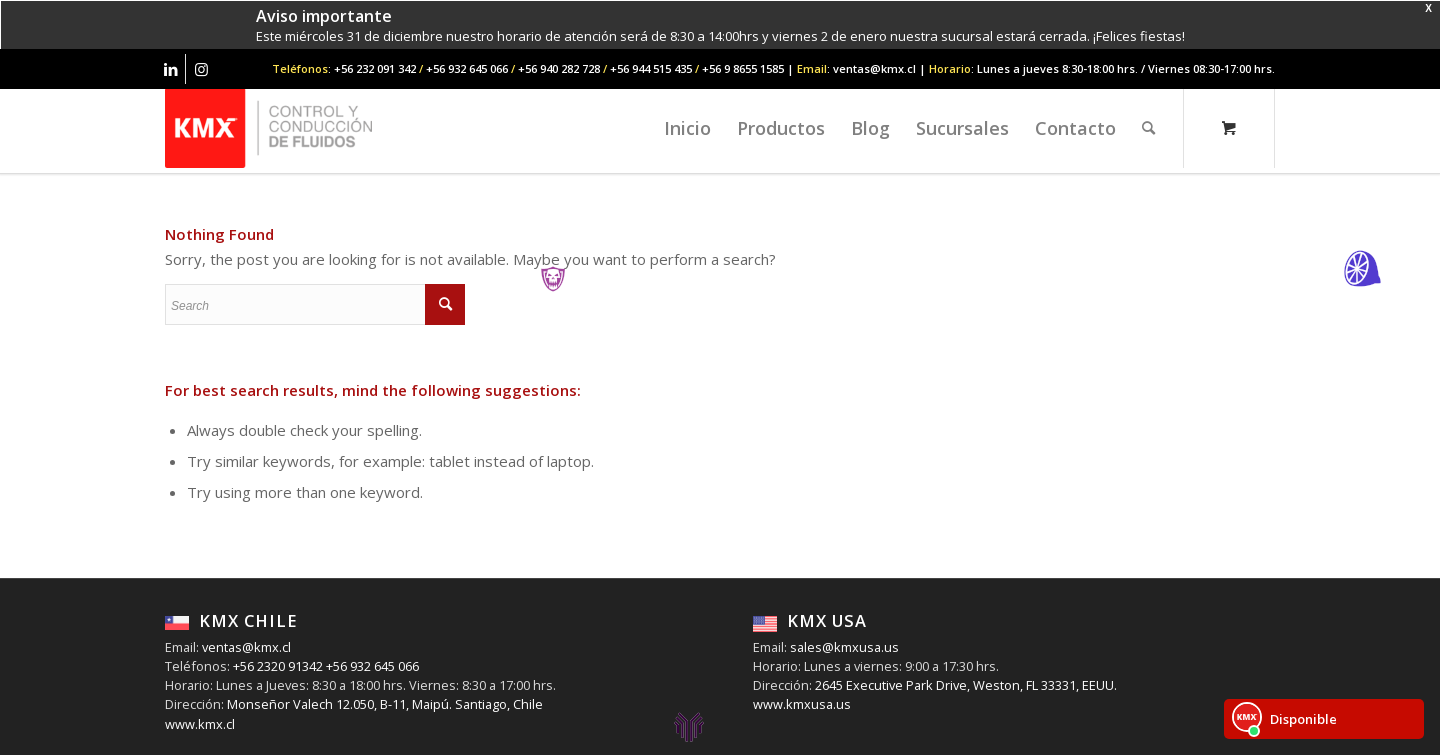 Image resolution: width=1440 pixels, height=755 pixels. Describe the element at coordinates (1362, 268) in the screenshot. I see `indicates citrus or lemon flavor/ingredient` at that location.